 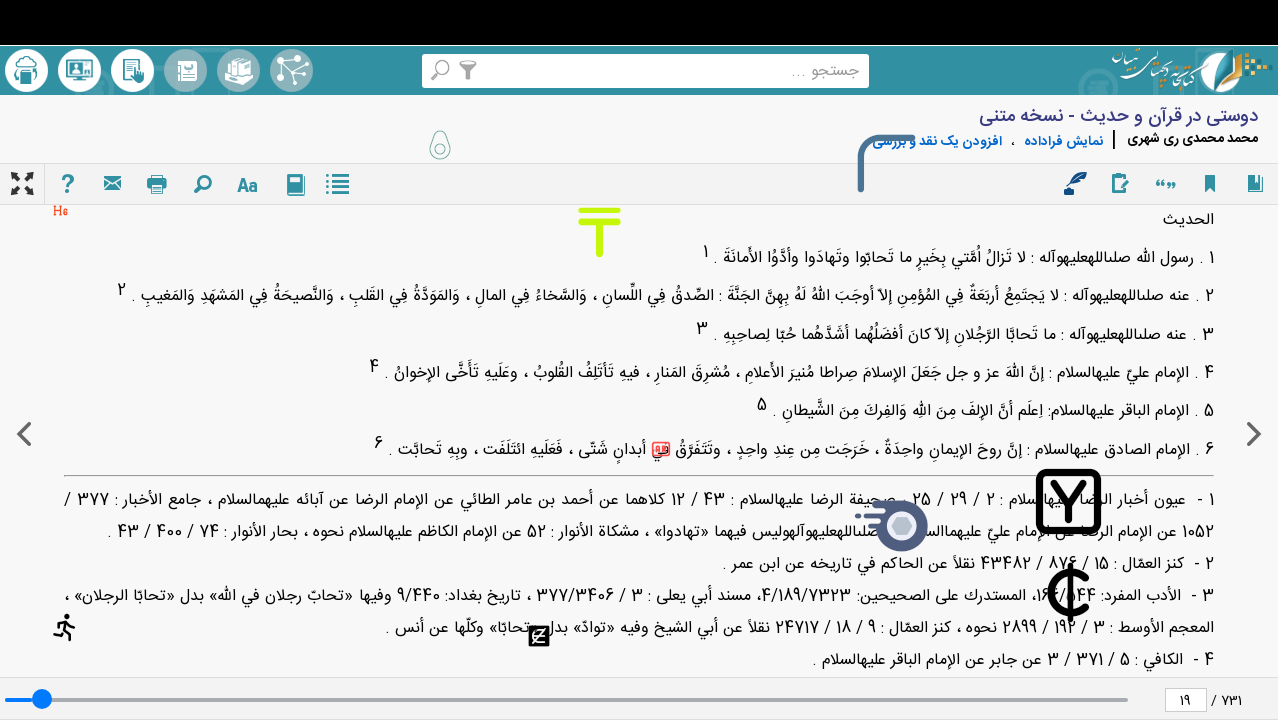 I want to click on indicates healthy or vegetarian food options, so click(x=440, y=145).